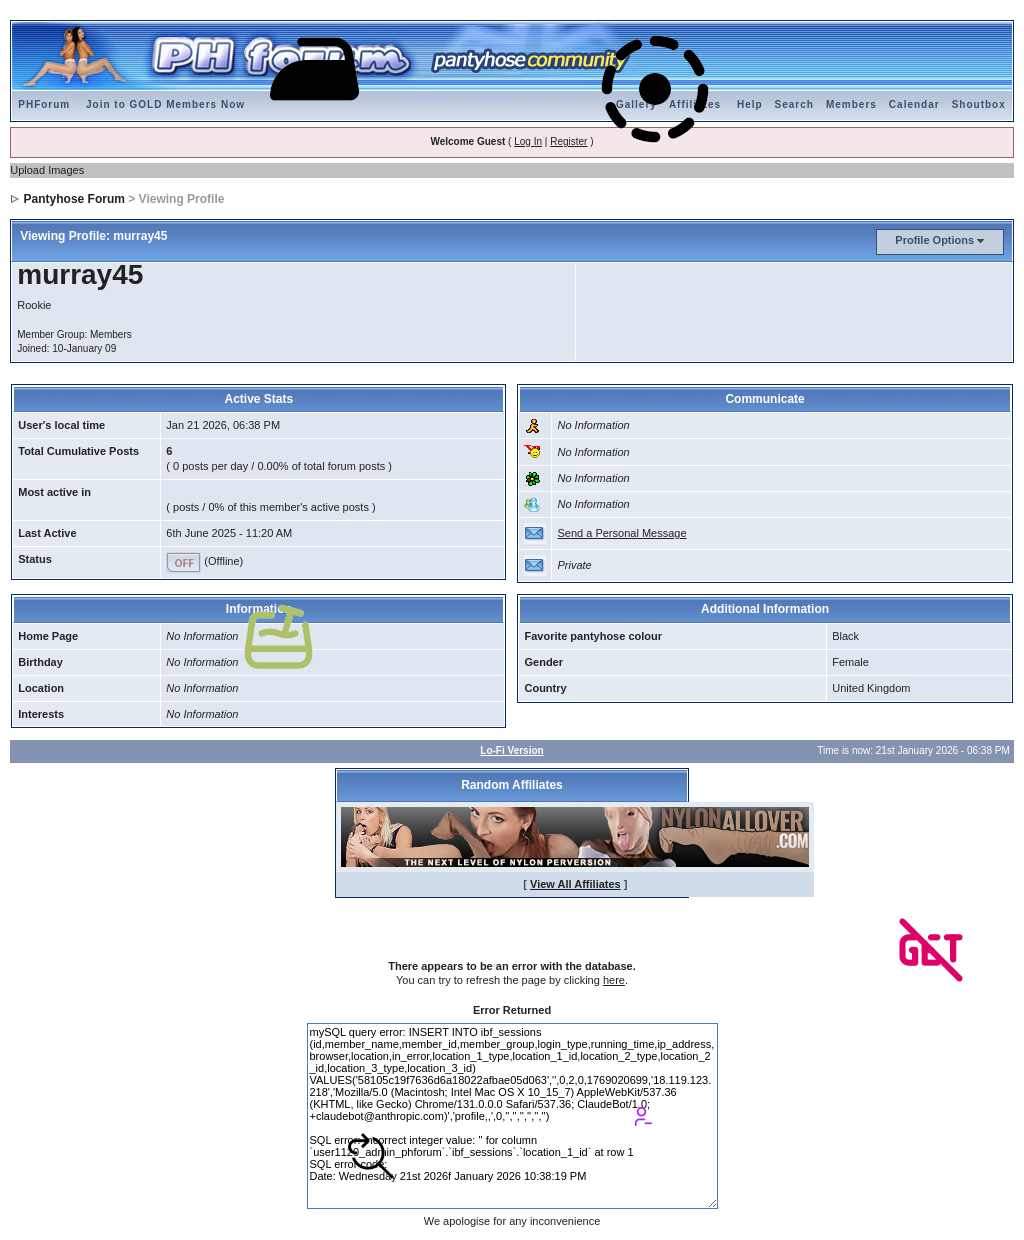 The height and width of the screenshot is (1240, 1024). What do you see at coordinates (278, 638) in the screenshot?
I see `access sandbox or testing environment` at bounding box center [278, 638].